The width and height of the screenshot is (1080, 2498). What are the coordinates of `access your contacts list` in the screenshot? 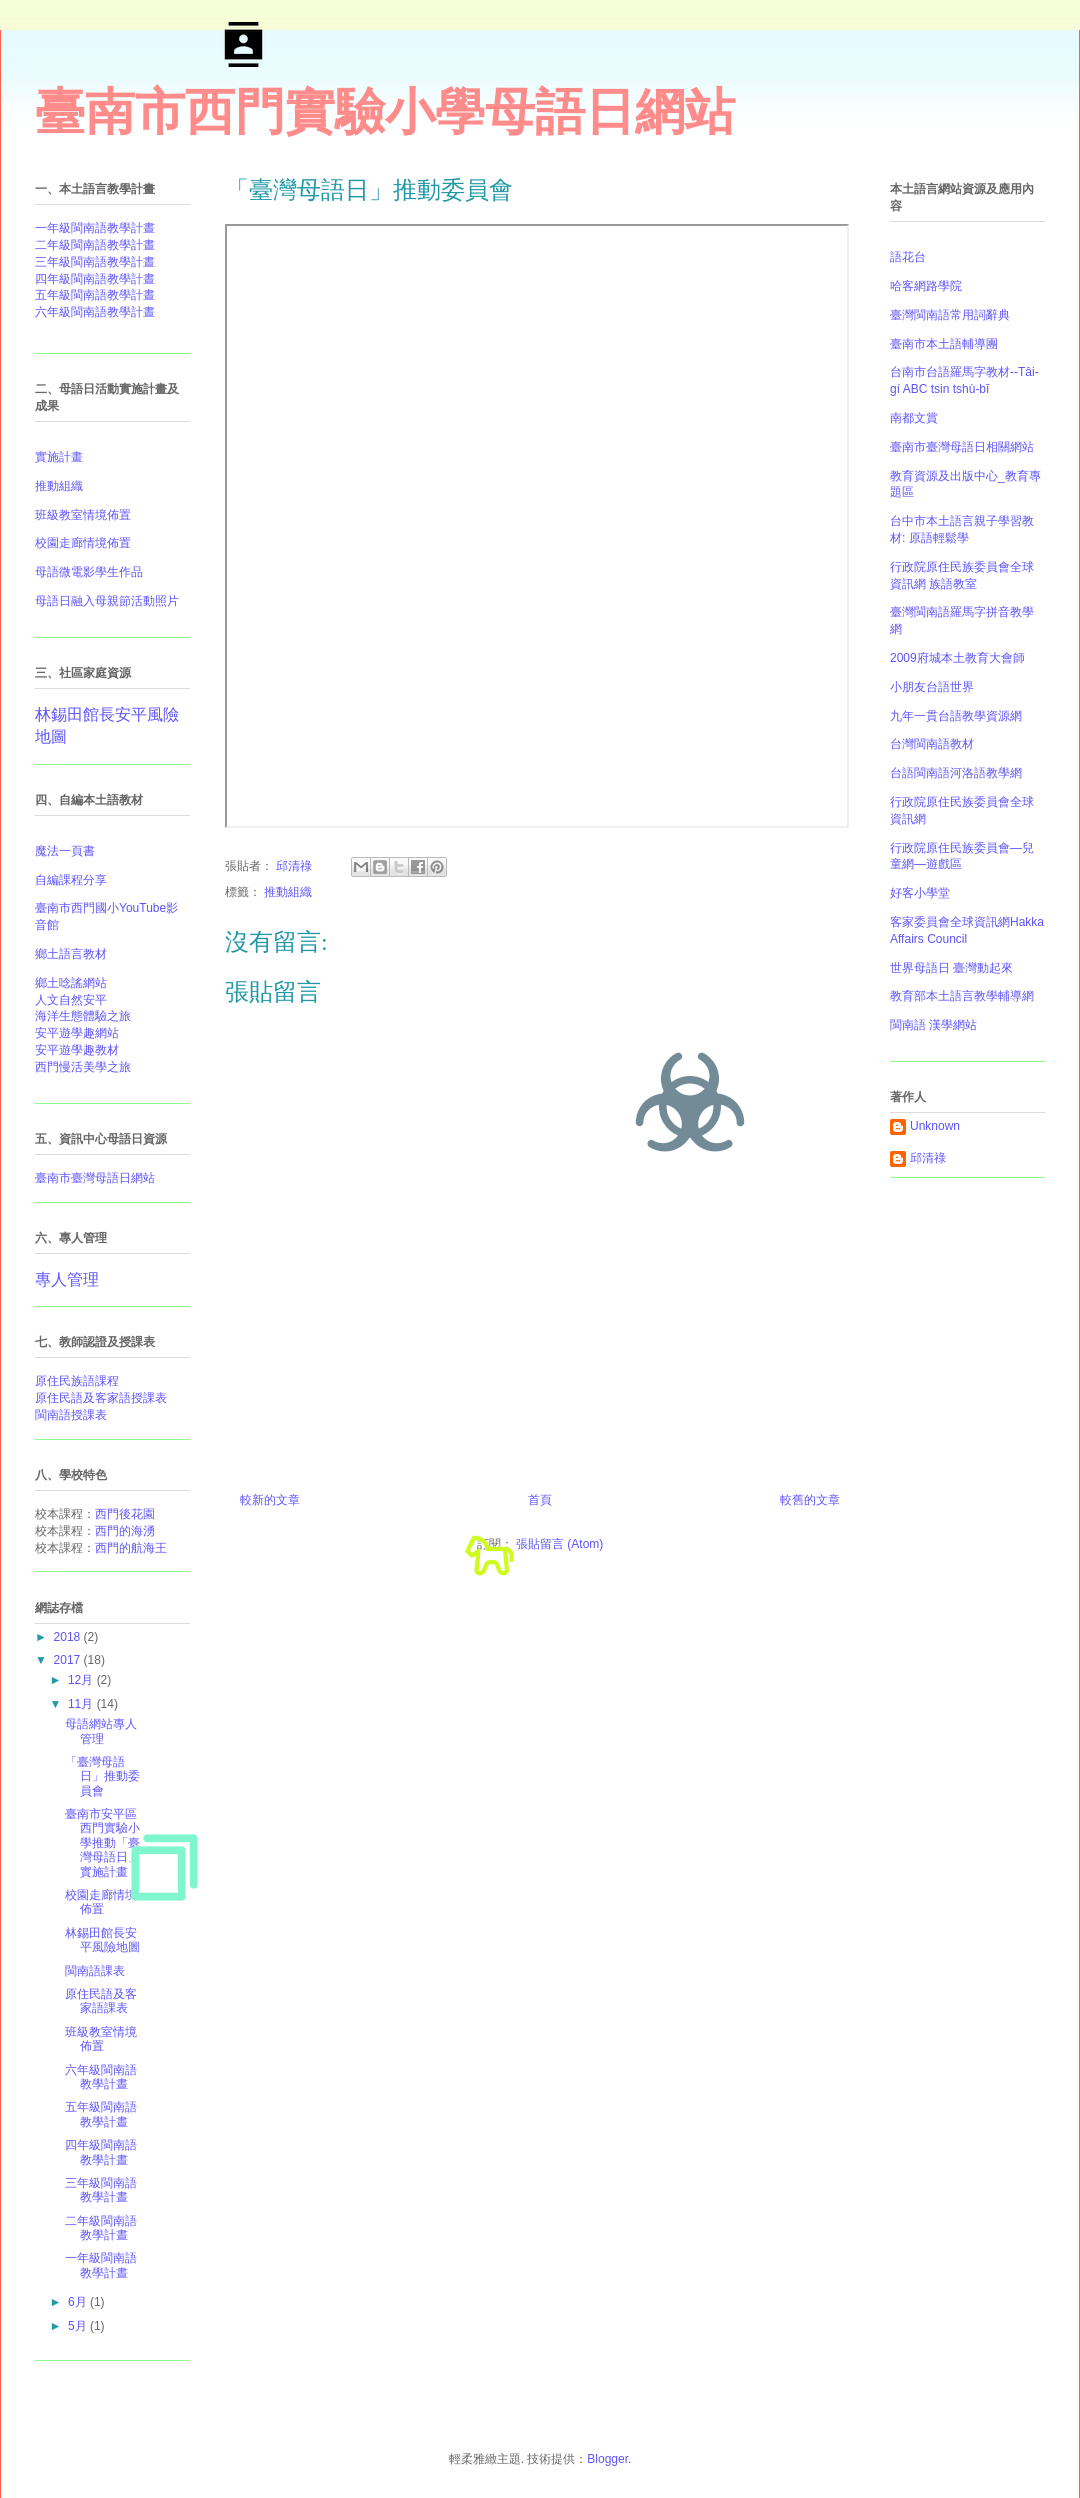 It's located at (243, 44).